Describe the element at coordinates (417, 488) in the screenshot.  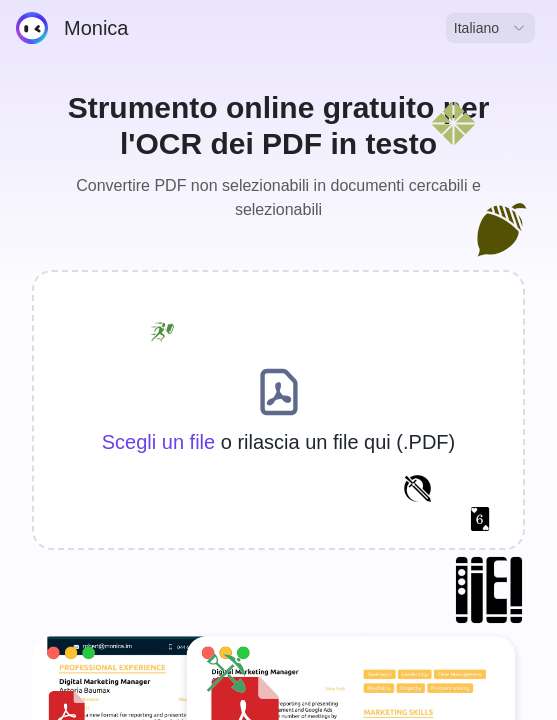
I see `attack or combat action button` at that location.